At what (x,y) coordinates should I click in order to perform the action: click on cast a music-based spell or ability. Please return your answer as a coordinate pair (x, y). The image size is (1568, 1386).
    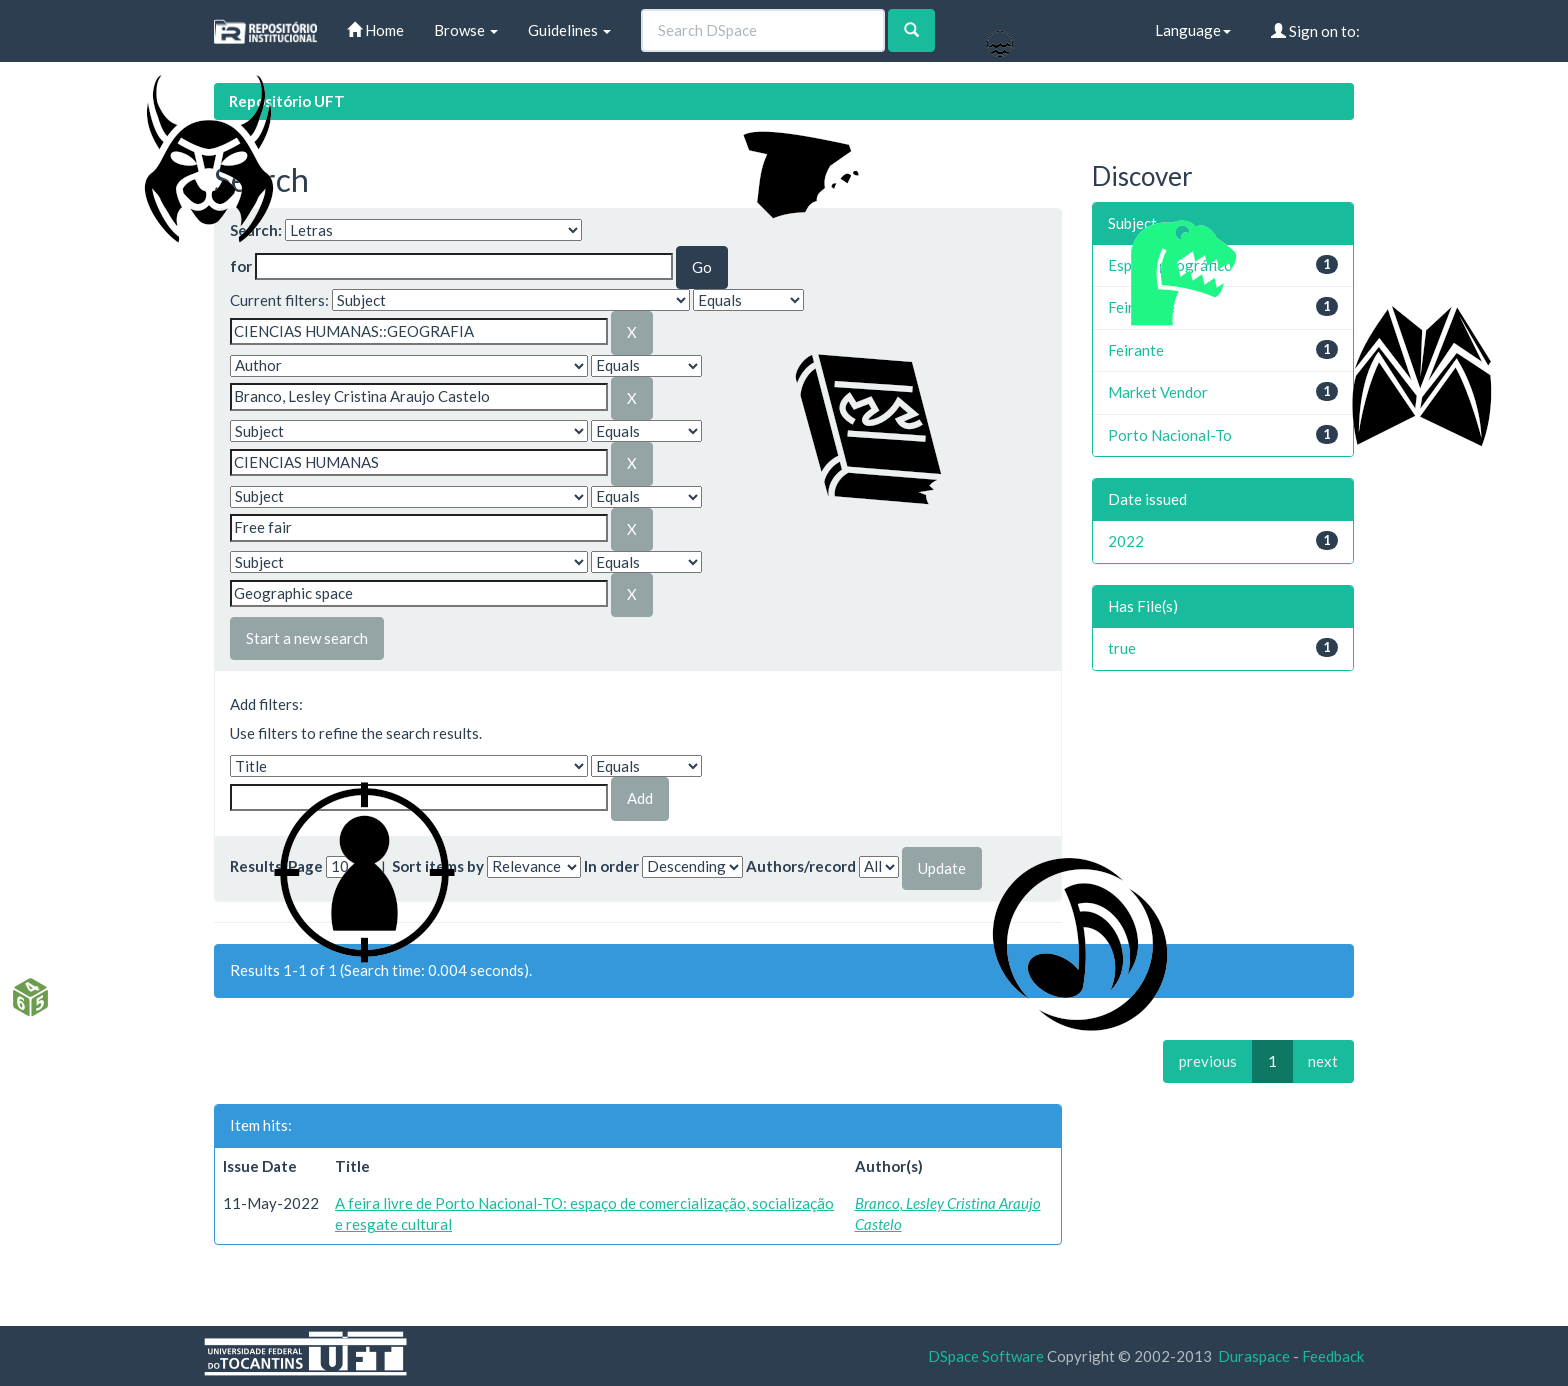
    Looking at the image, I should click on (1080, 945).